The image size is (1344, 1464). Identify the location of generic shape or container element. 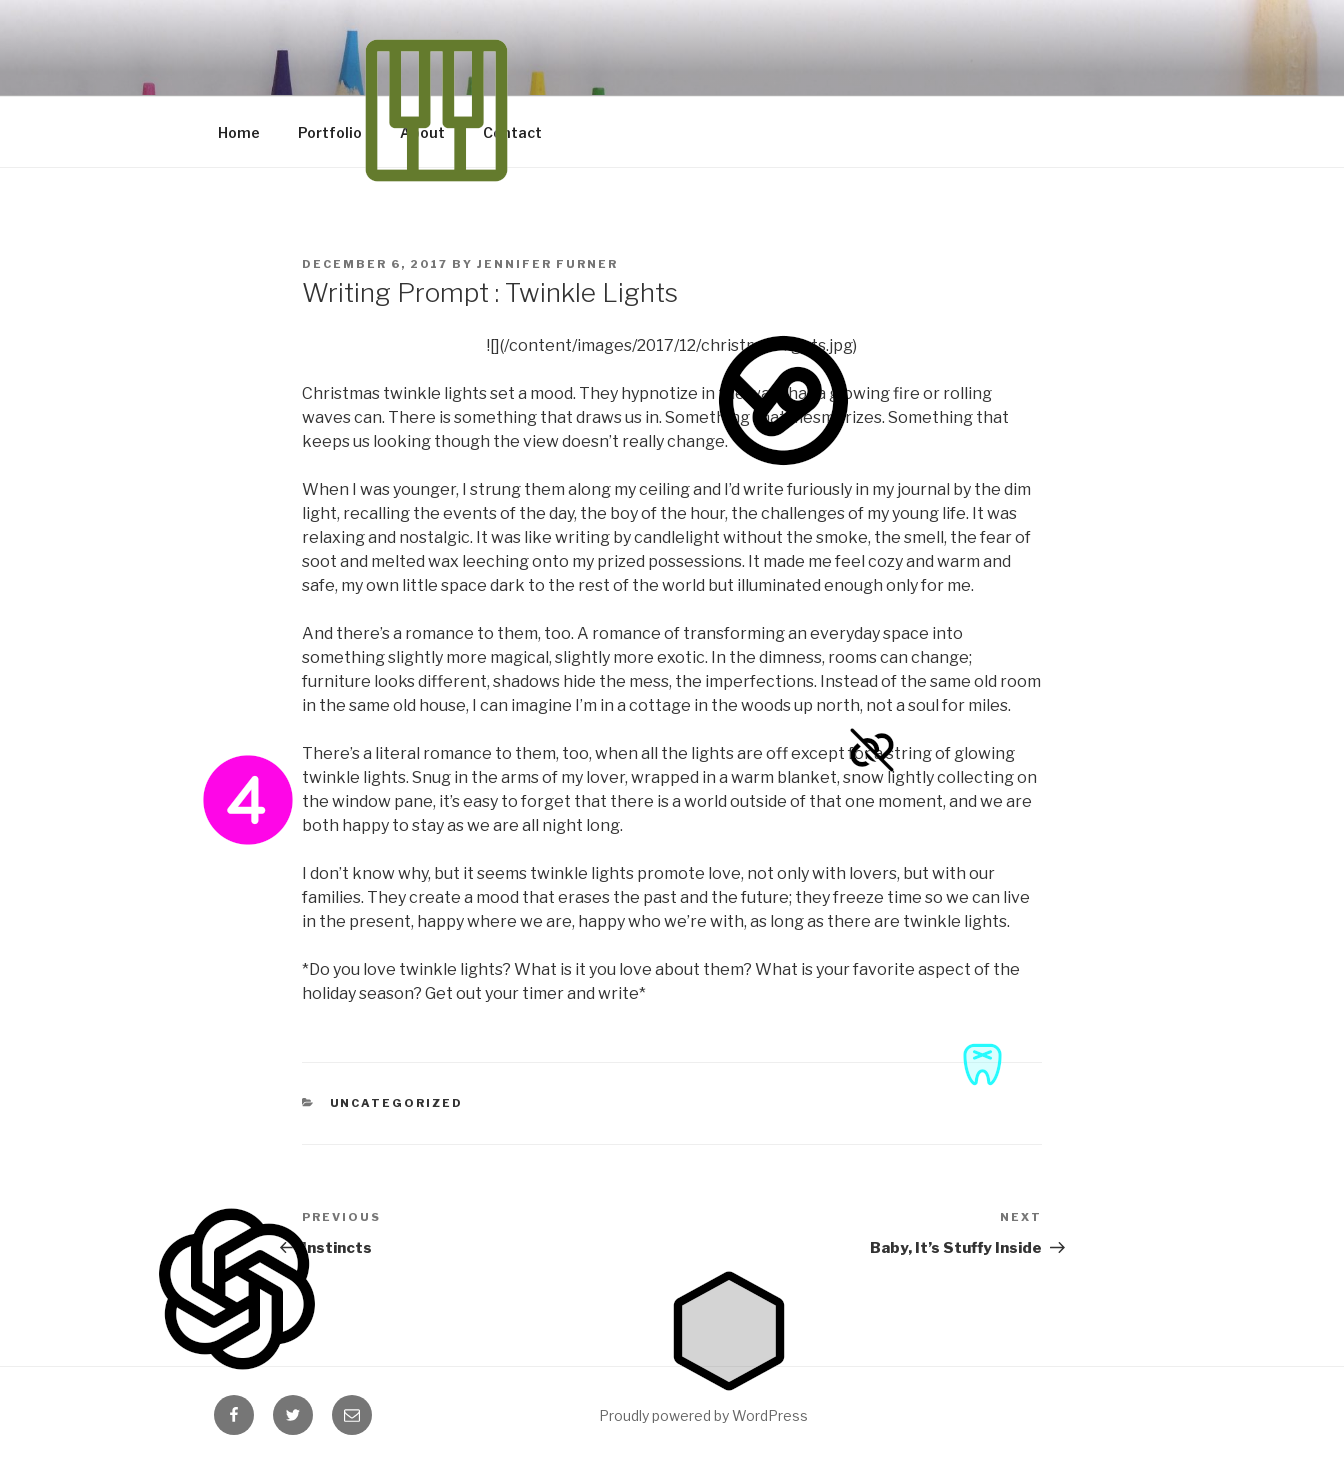
(729, 1331).